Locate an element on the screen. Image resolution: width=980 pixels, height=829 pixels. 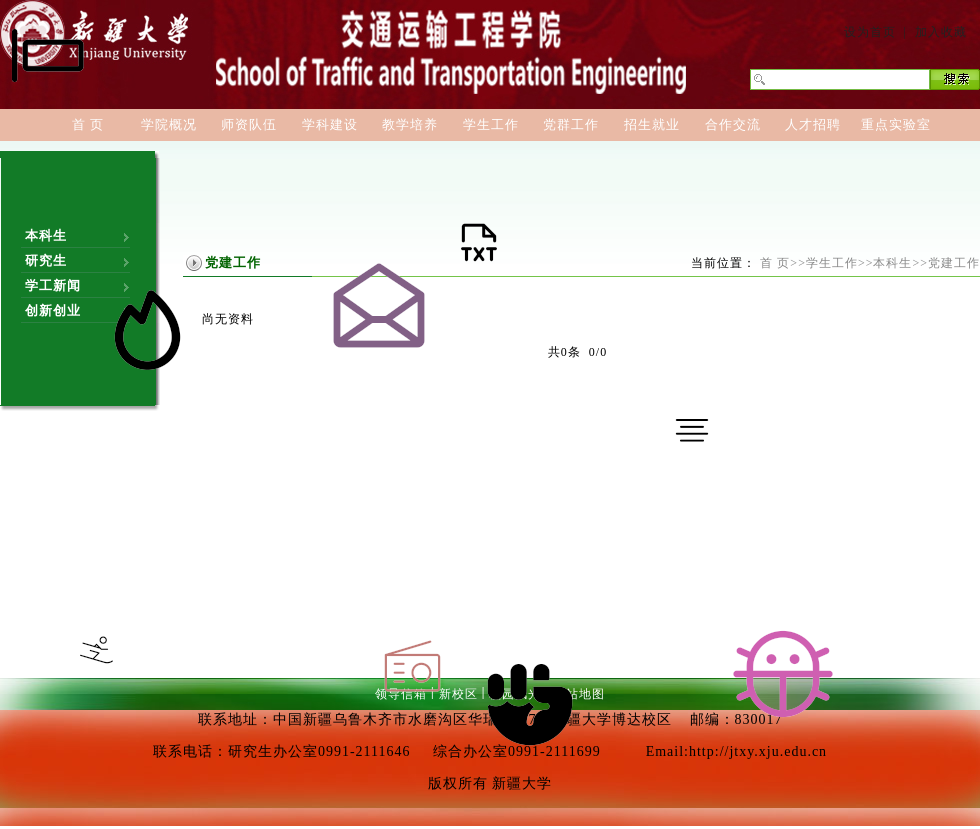
access ski resort or winter sports information is located at coordinates (96, 650).